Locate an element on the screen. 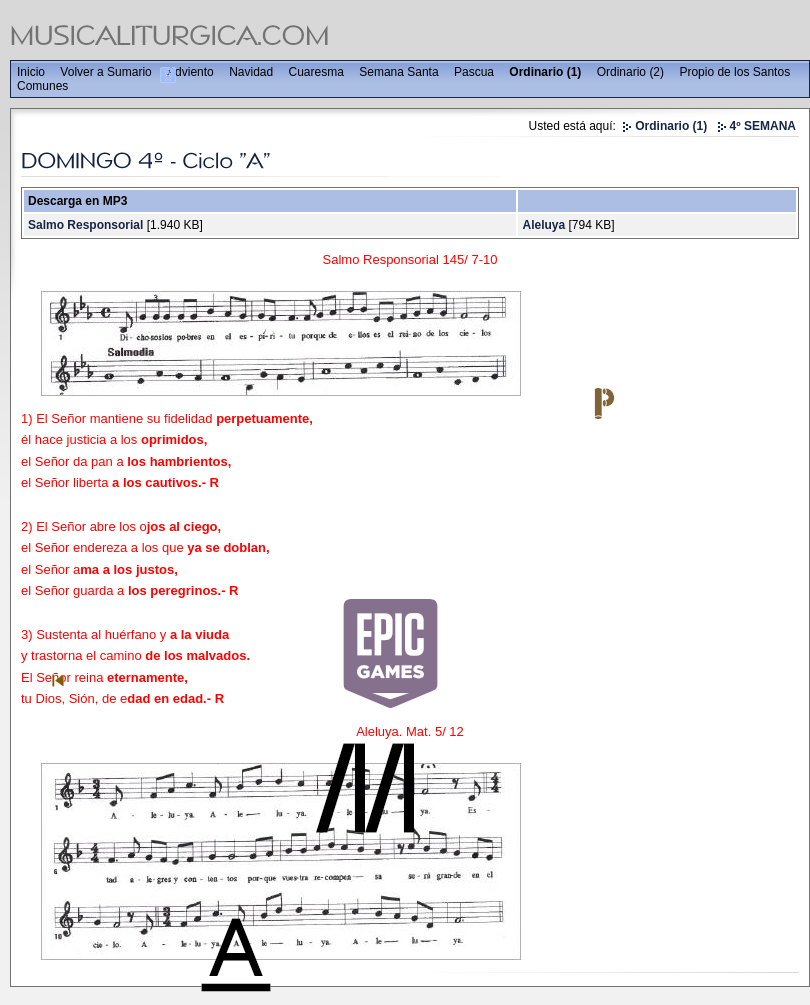 The height and width of the screenshot is (1005, 810). change text color is located at coordinates (236, 953).